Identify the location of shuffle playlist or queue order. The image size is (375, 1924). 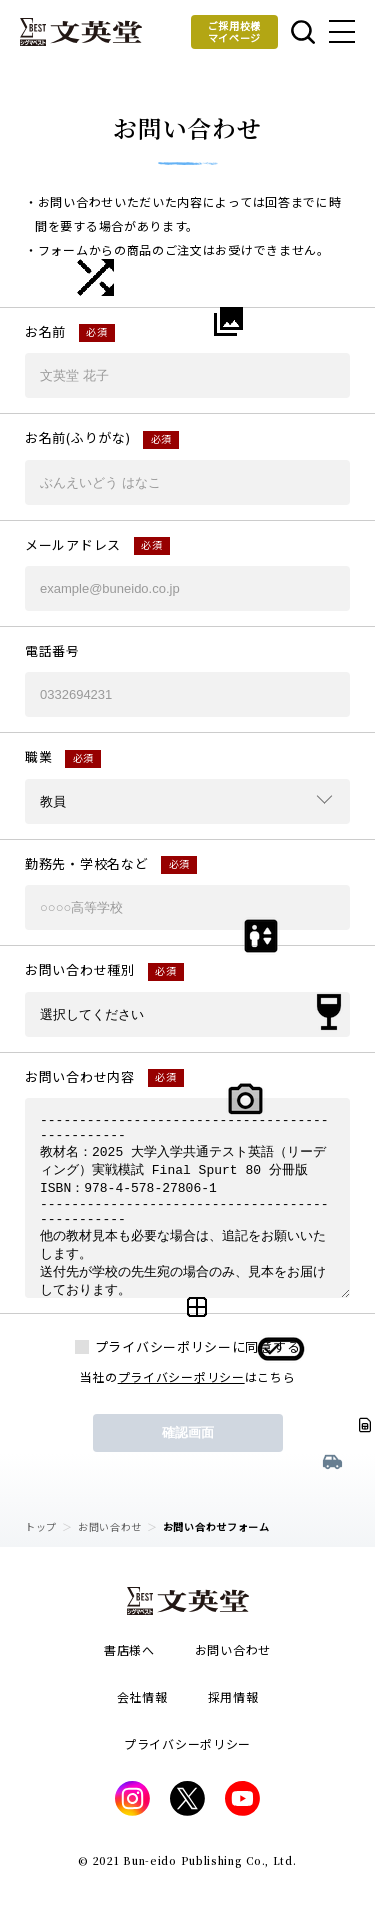
(95, 277).